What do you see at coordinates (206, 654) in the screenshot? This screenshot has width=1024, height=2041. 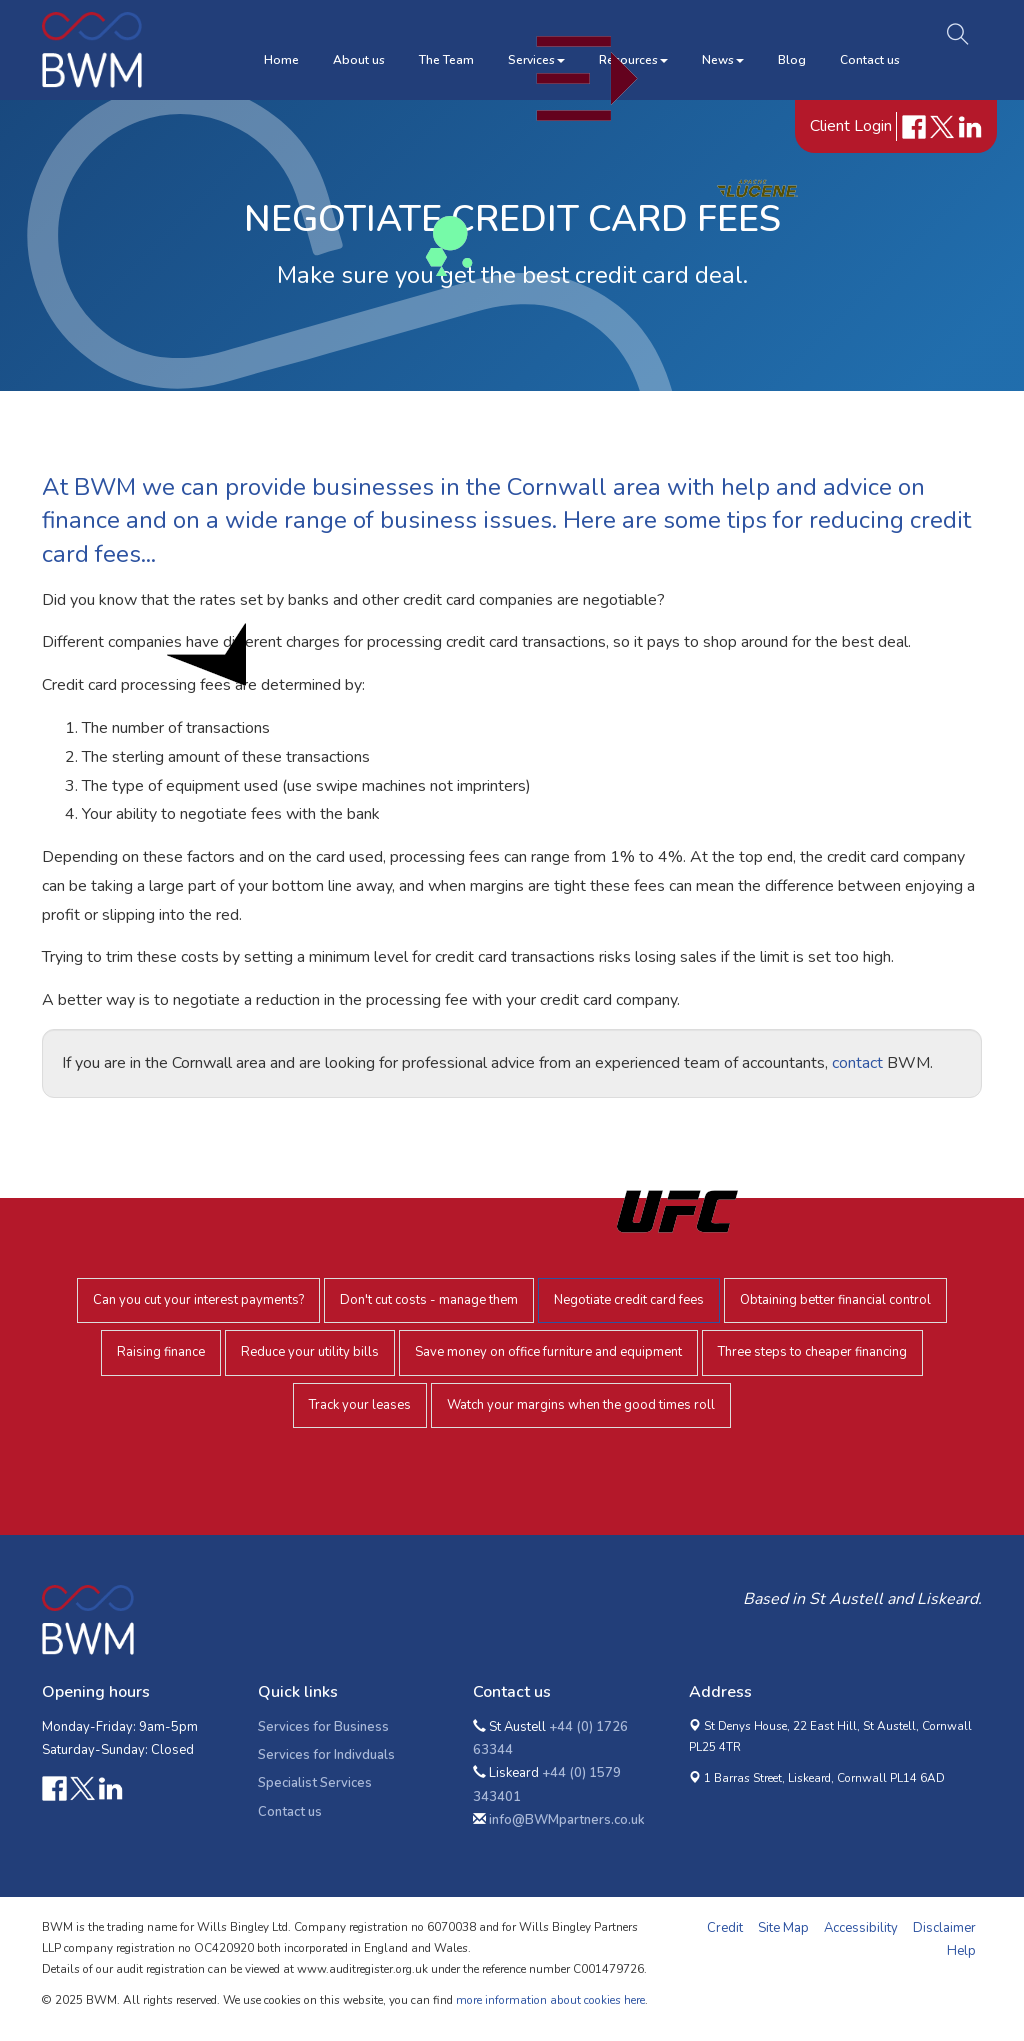 I see `open FACEIT gaming platform` at bounding box center [206, 654].